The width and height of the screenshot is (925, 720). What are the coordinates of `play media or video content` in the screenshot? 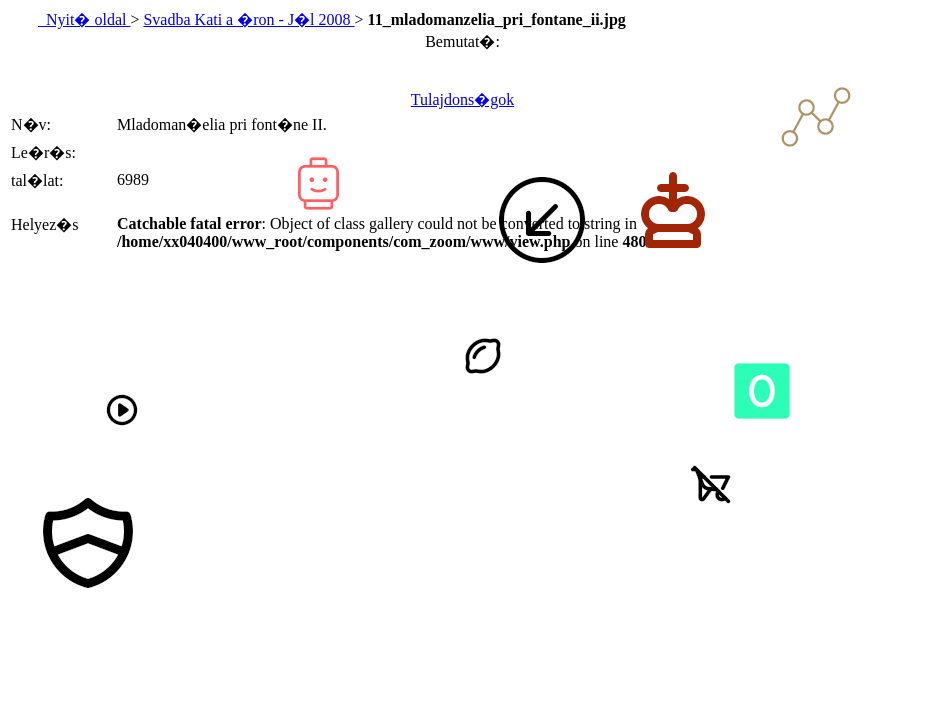 It's located at (122, 410).